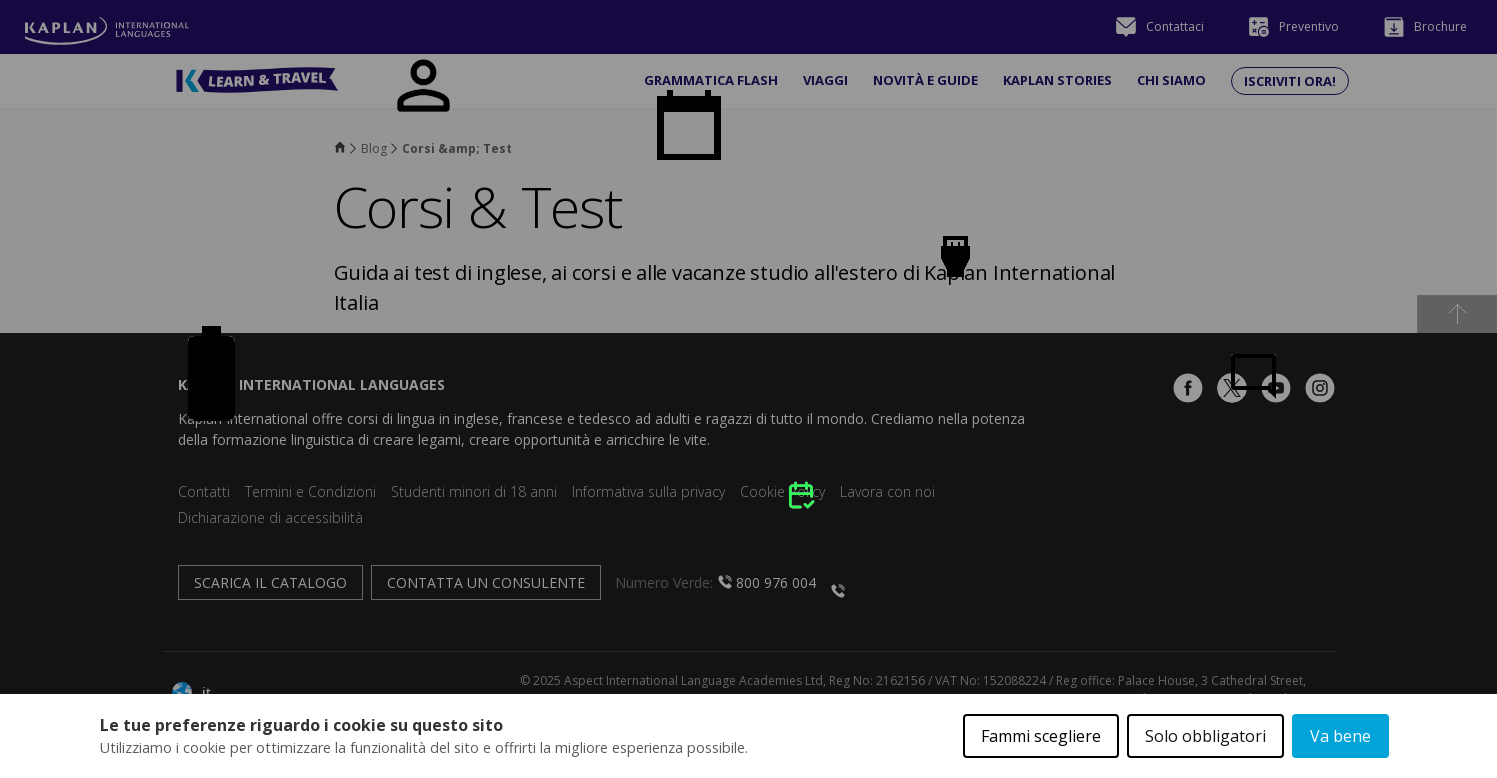 The width and height of the screenshot is (1497, 778). I want to click on view today's date, so click(689, 125).